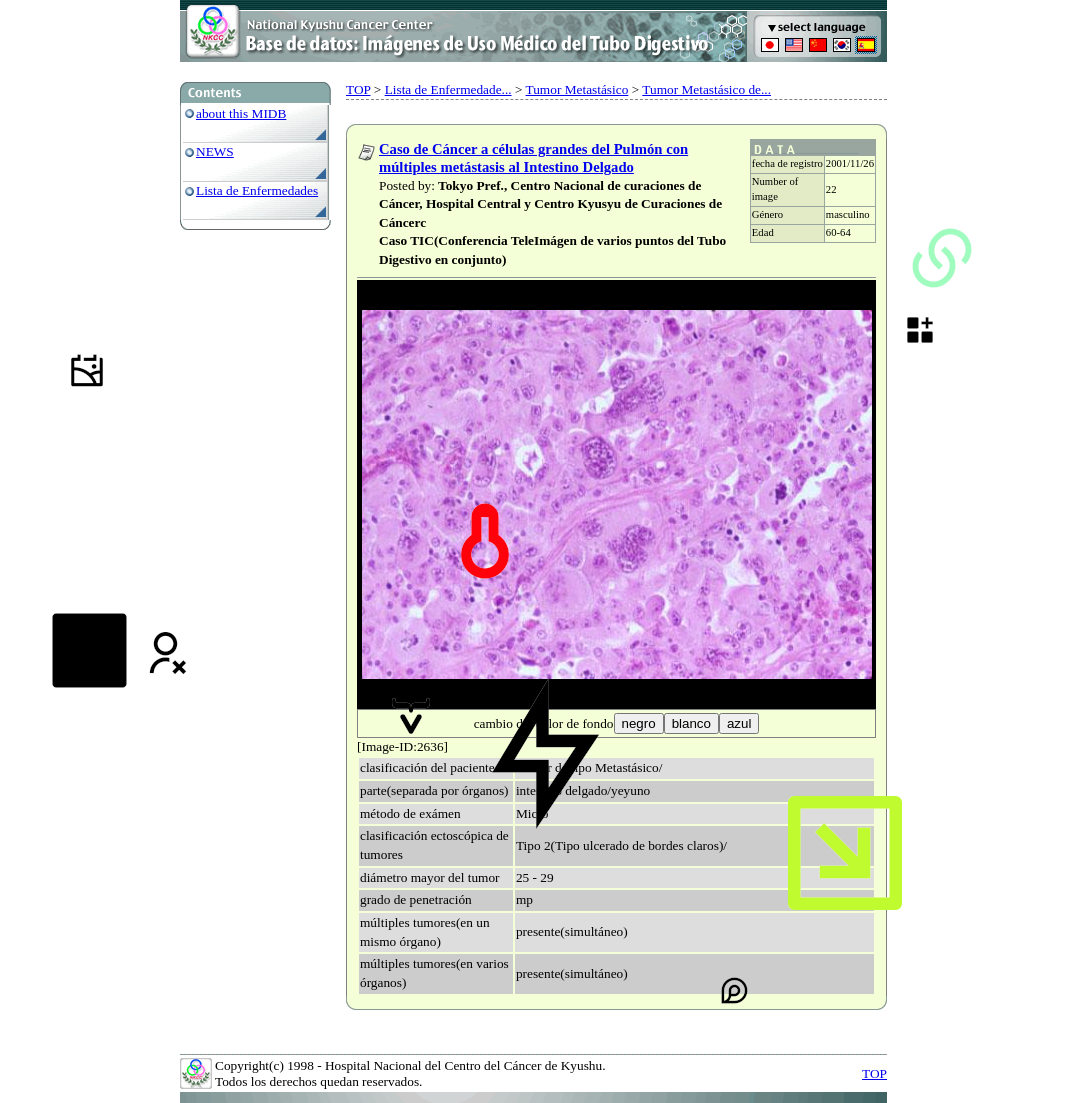 Image resolution: width=1067 pixels, height=1103 pixels. What do you see at coordinates (87, 372) in the screenshot?
I see `view photo gallery` at bounding box center [87, 372].